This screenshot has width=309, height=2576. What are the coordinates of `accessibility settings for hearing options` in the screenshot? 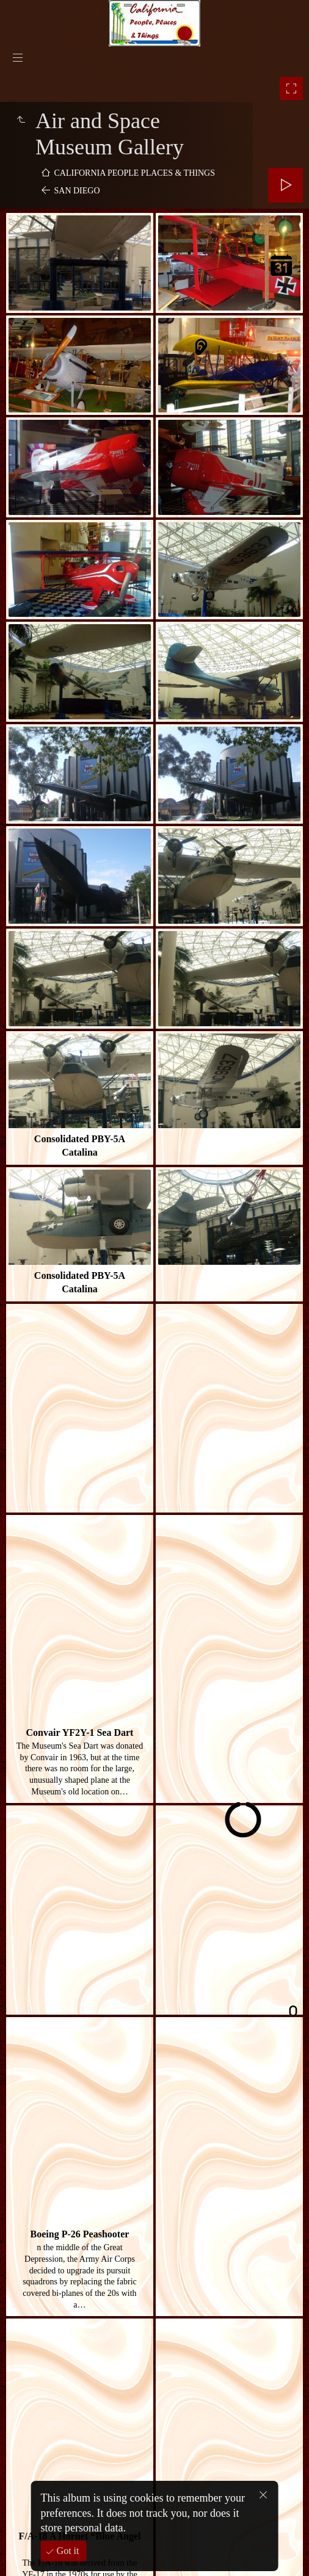 It's located at (201, 347).